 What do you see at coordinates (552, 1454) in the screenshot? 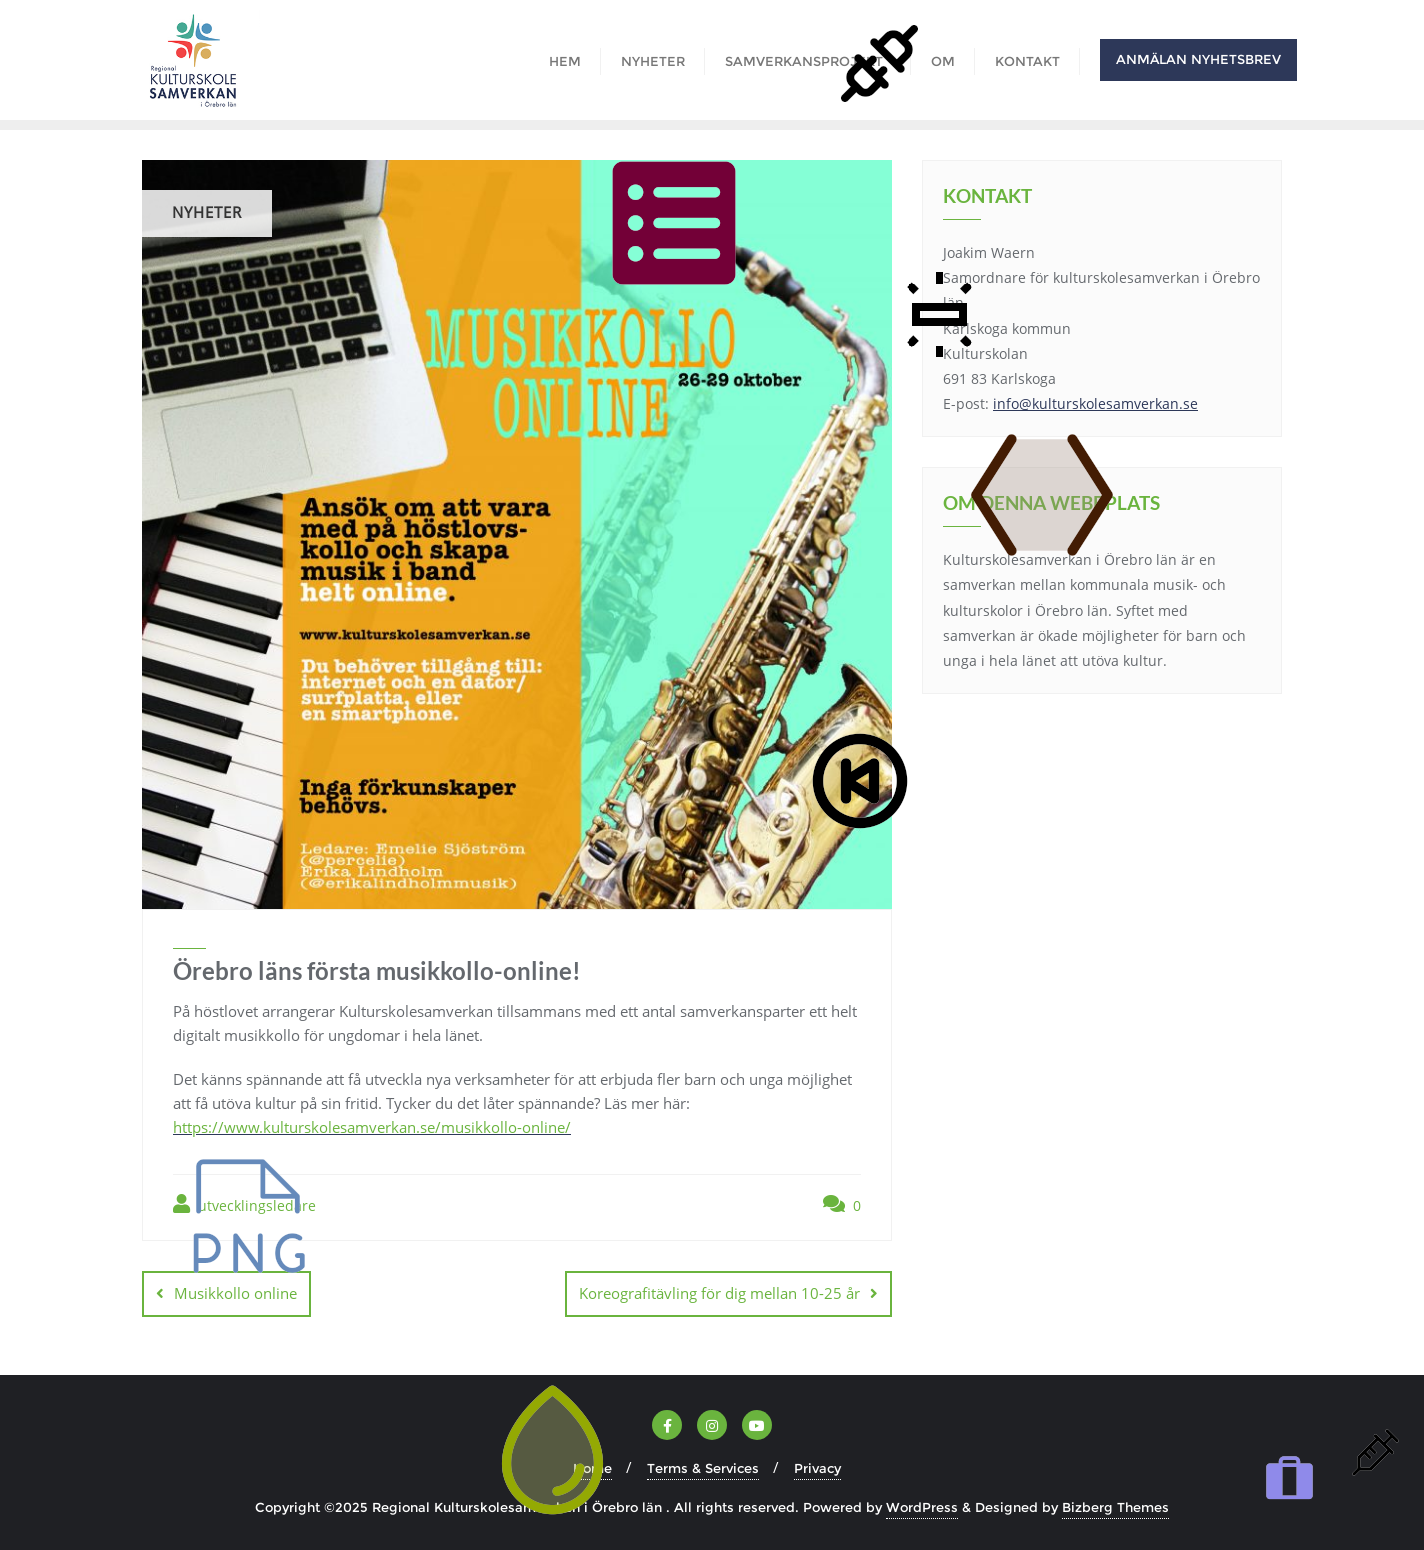
I see `adjust humidity or water settings` at bounding box center [552, 1454].